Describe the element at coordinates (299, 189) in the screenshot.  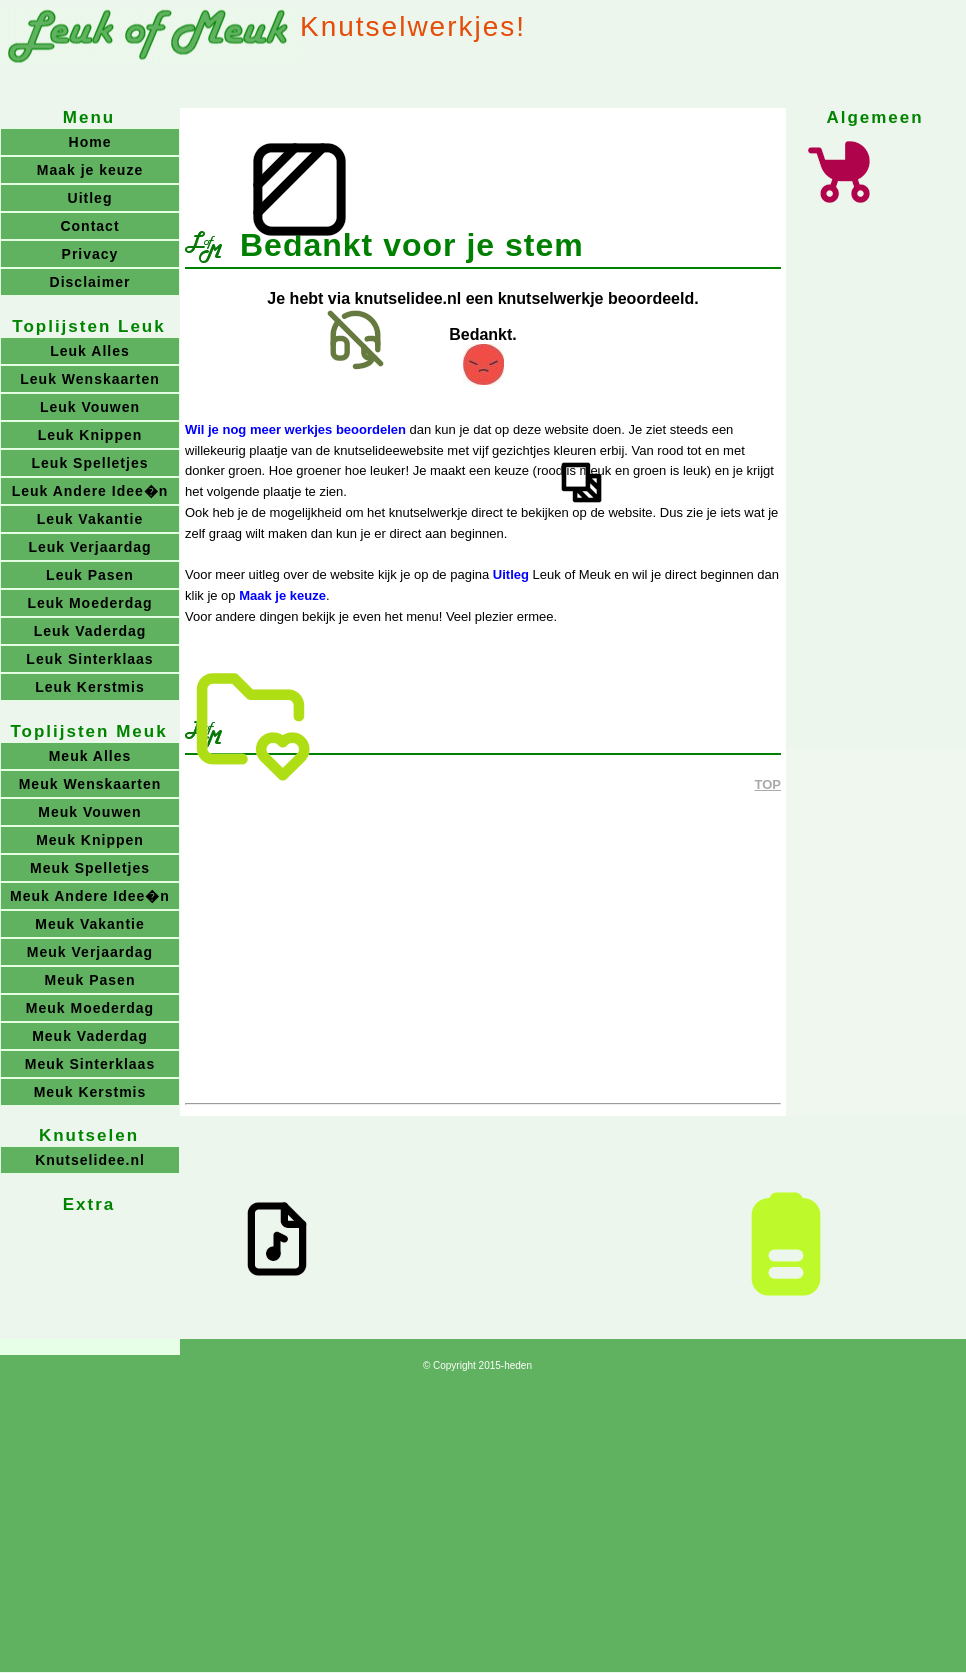
I see `dry in shade laundry care instruction` at that location.